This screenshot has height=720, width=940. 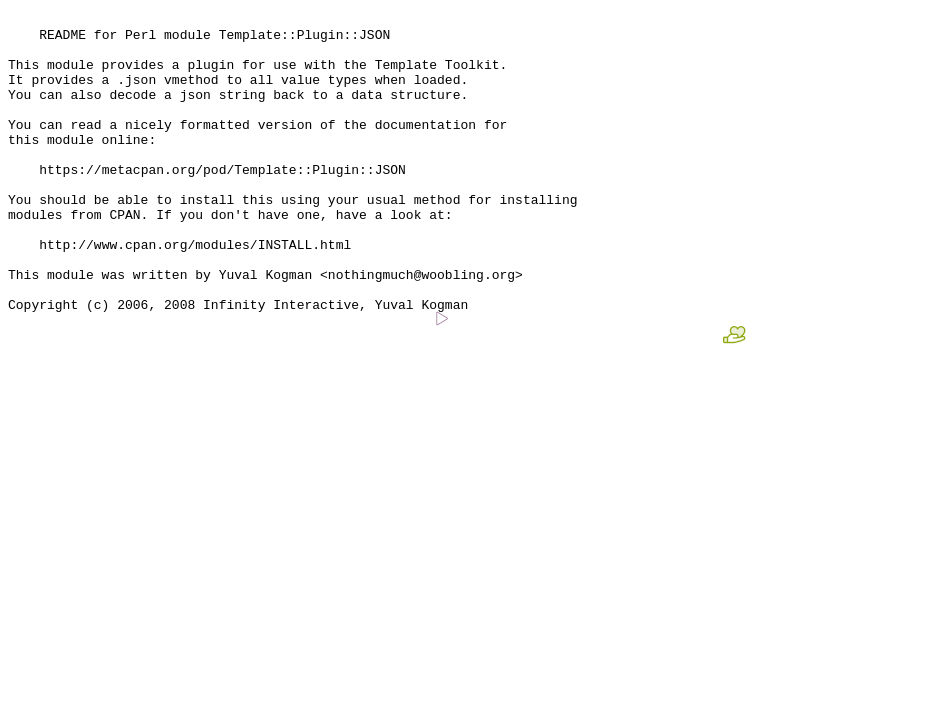 What do you see at coordinates (440, 318) in the screenshot?
I see `start playing media content` at bounding box center [440, 318].